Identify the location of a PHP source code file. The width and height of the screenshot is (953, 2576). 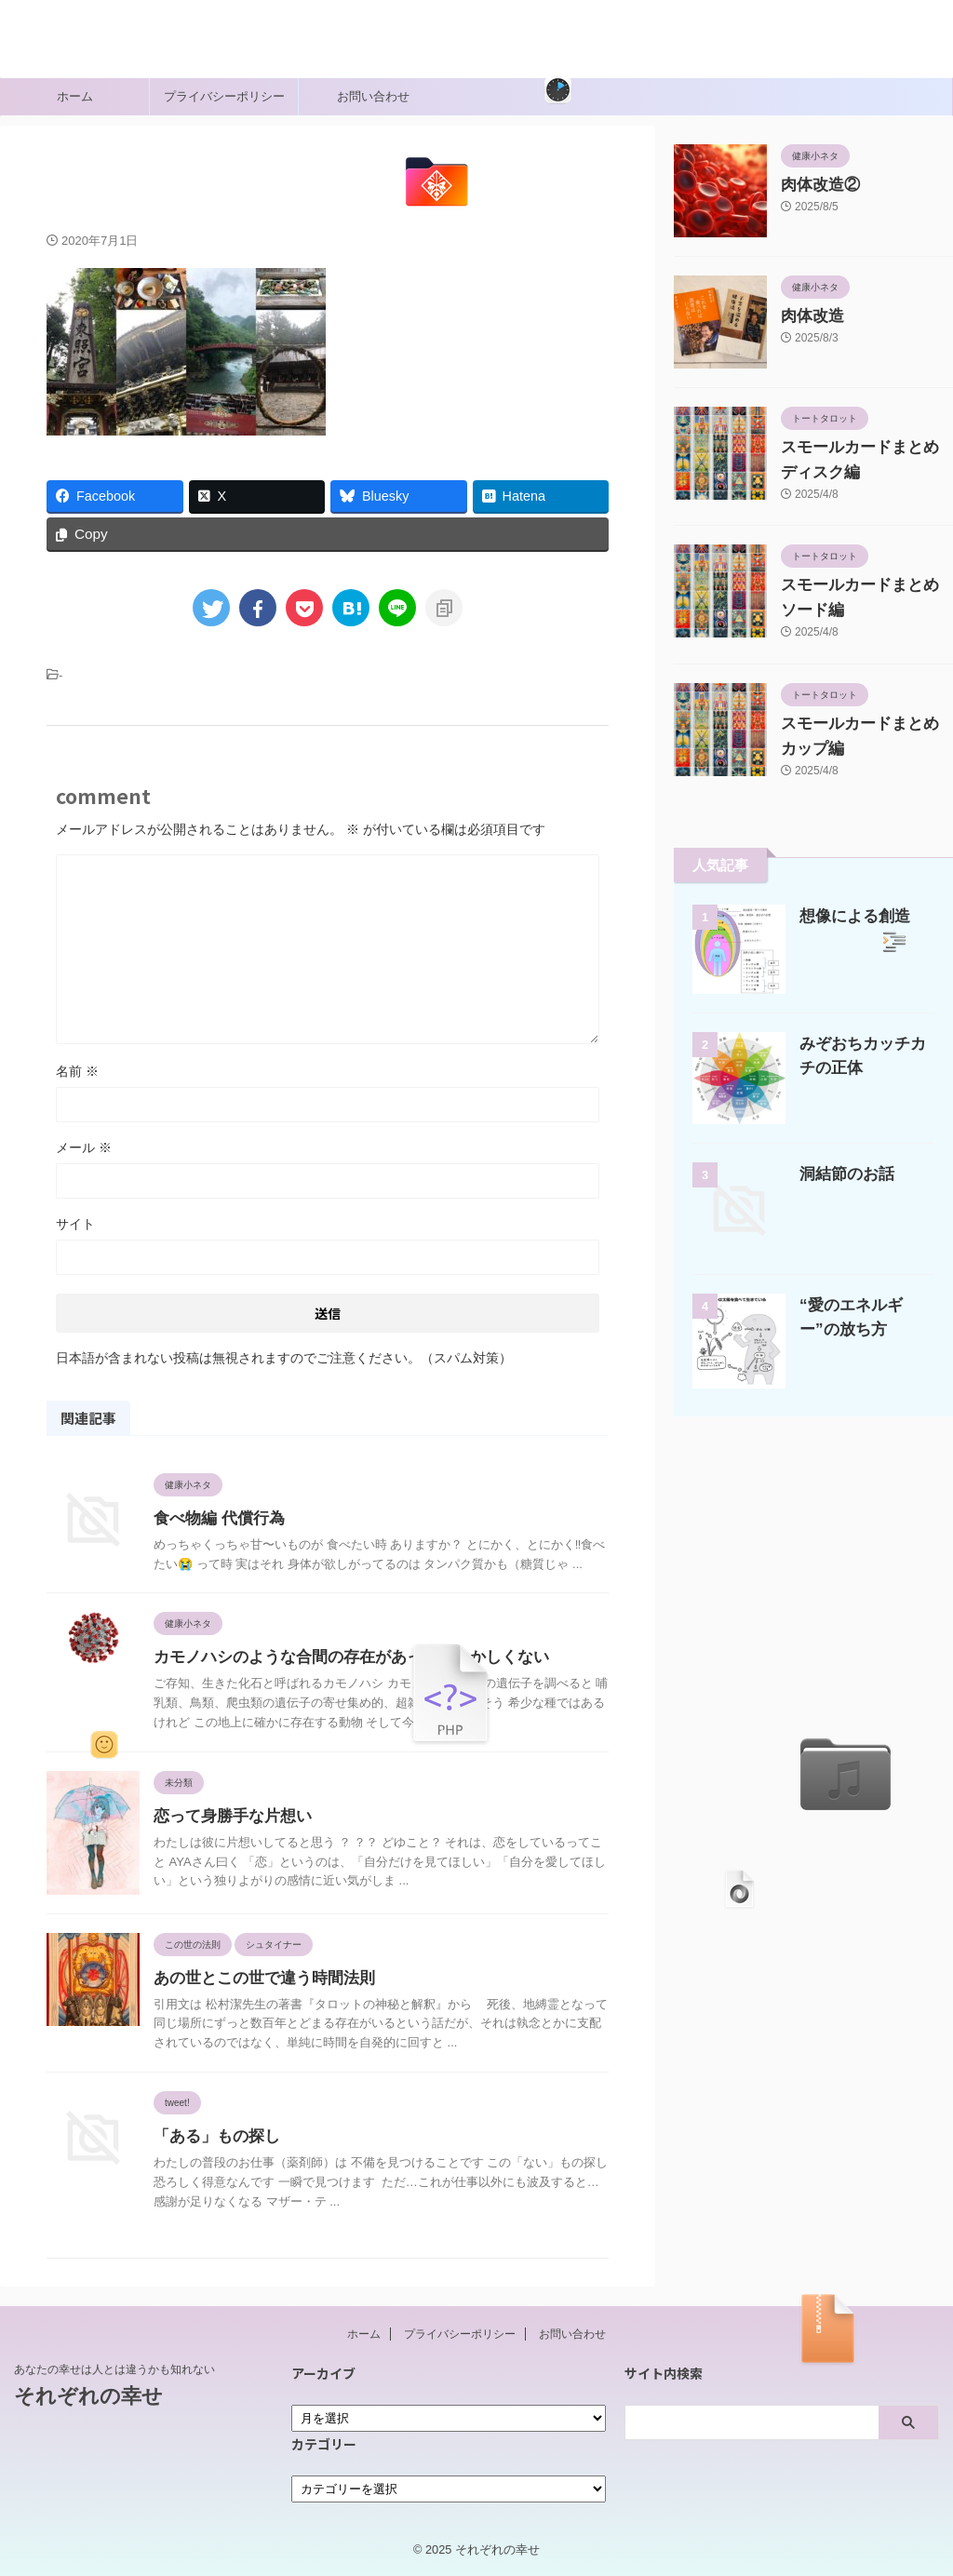
(450, 1695).